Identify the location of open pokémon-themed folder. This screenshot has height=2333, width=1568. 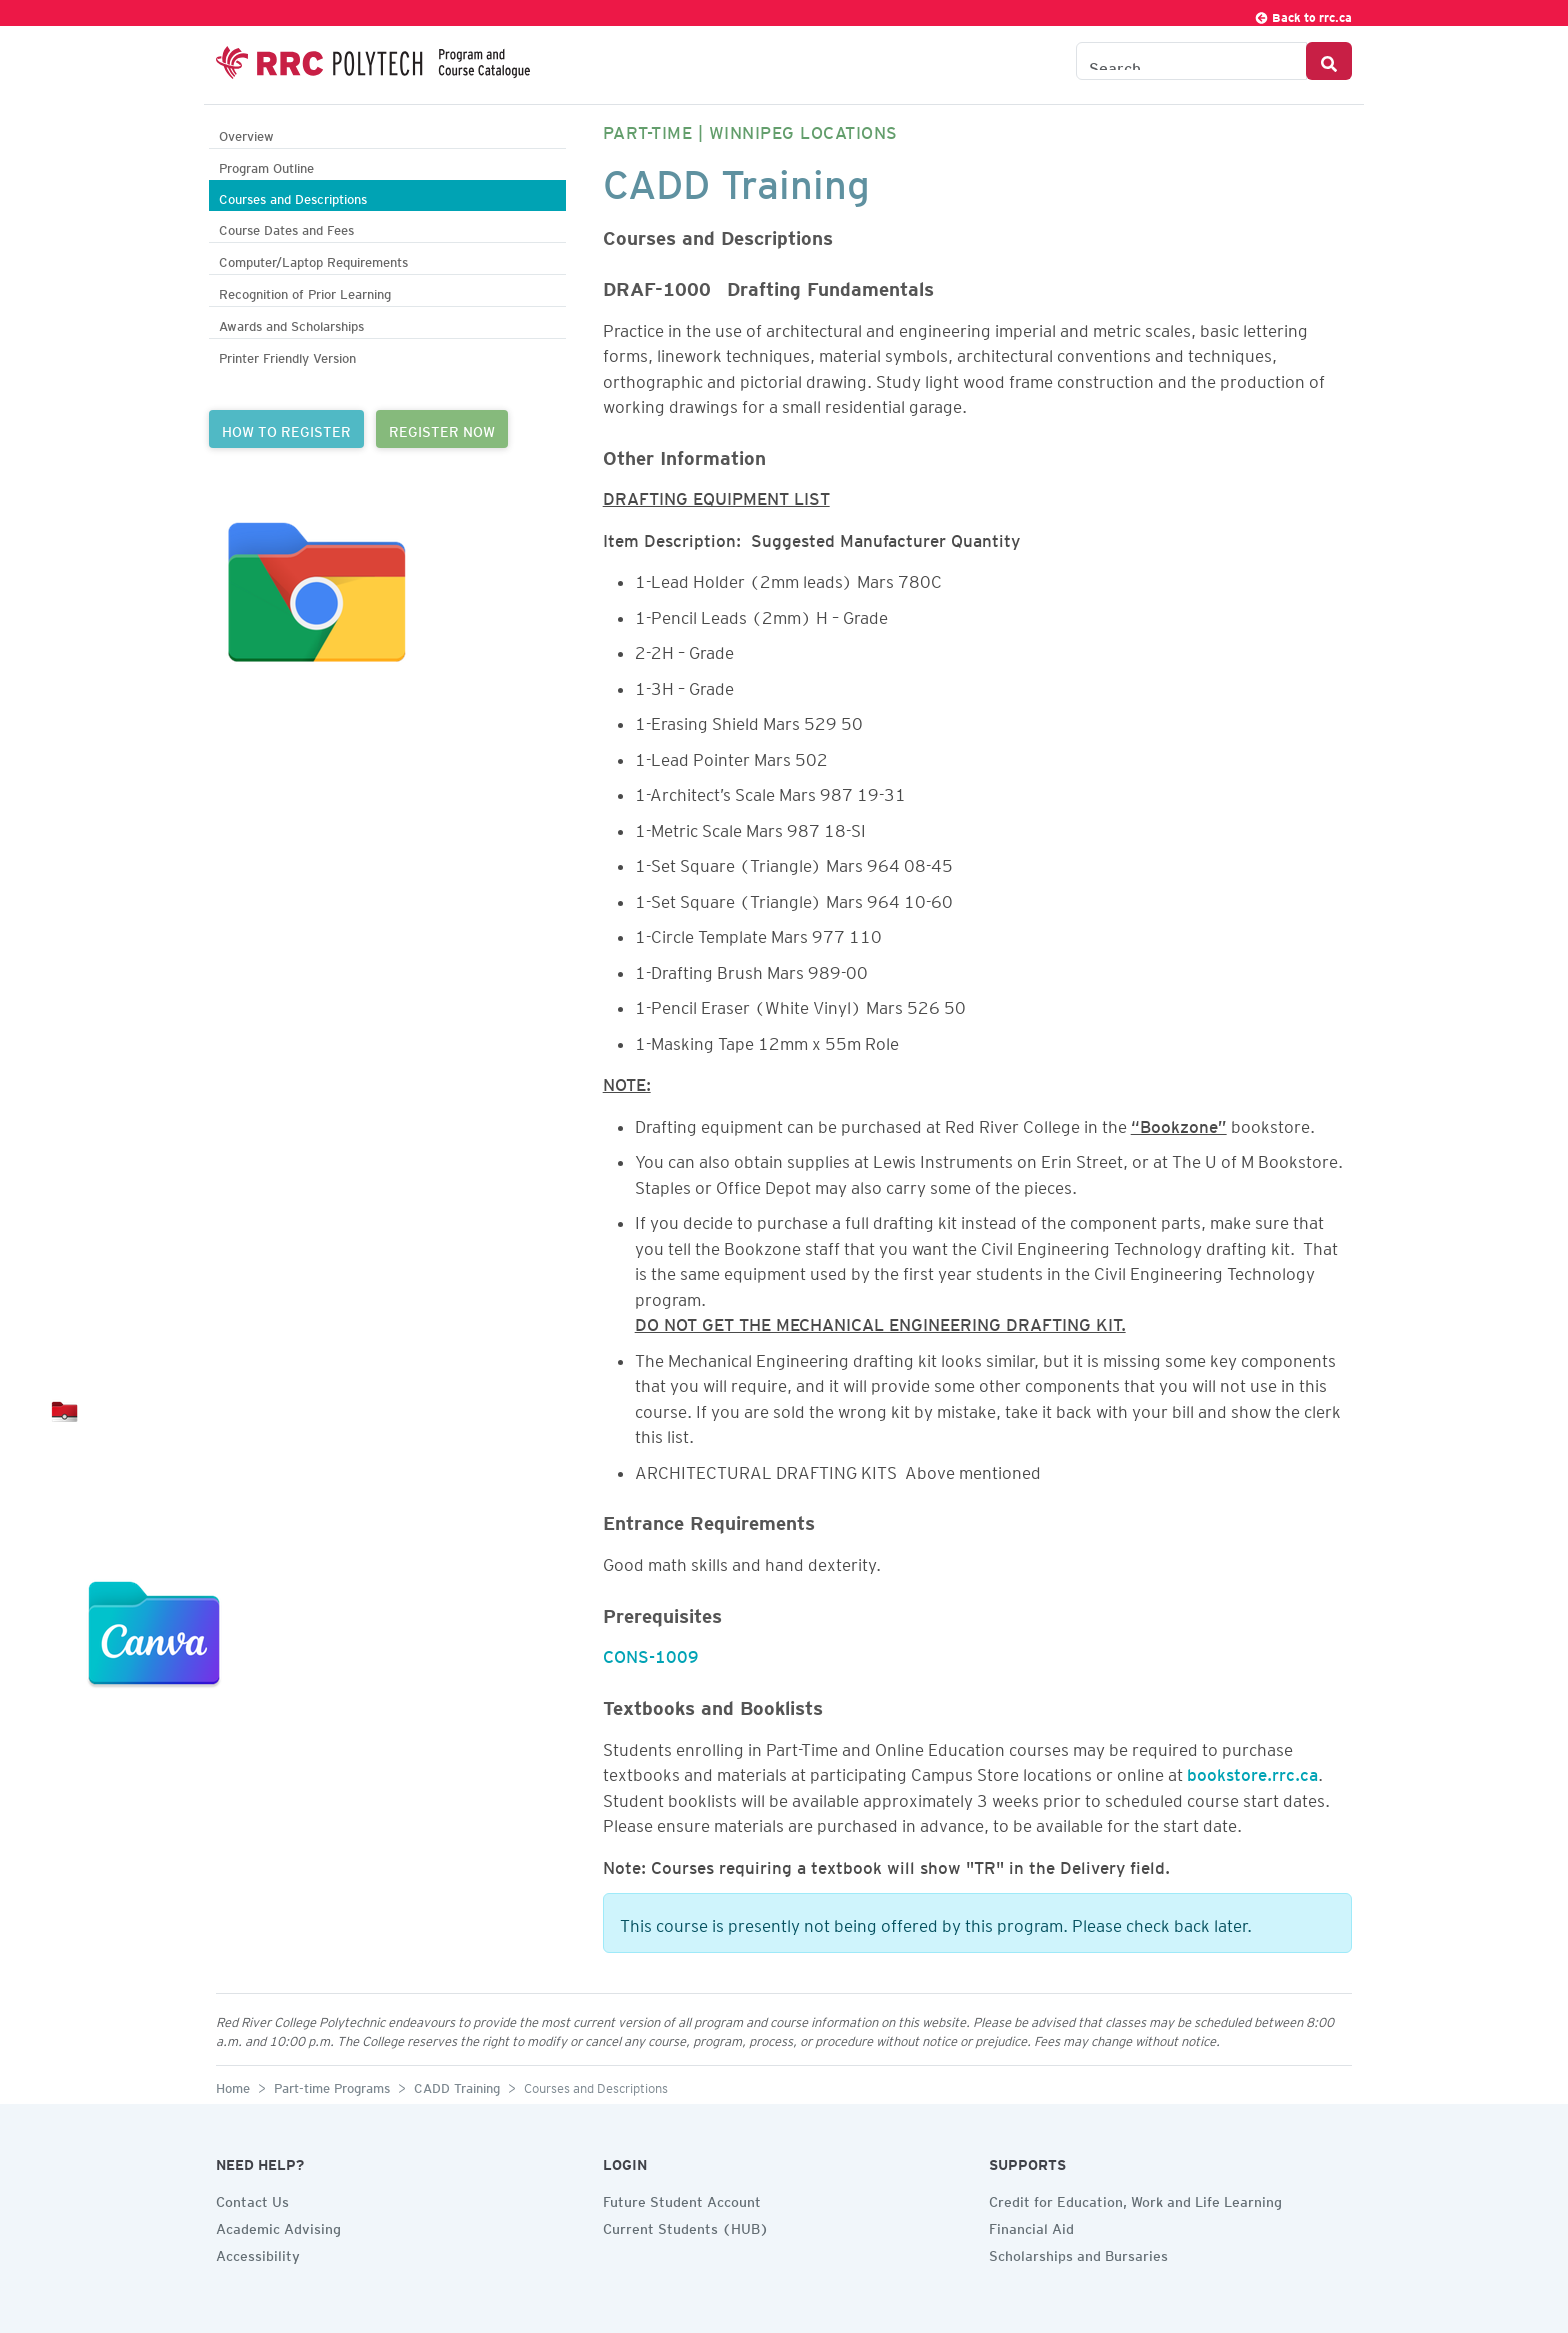
(64, 1412).